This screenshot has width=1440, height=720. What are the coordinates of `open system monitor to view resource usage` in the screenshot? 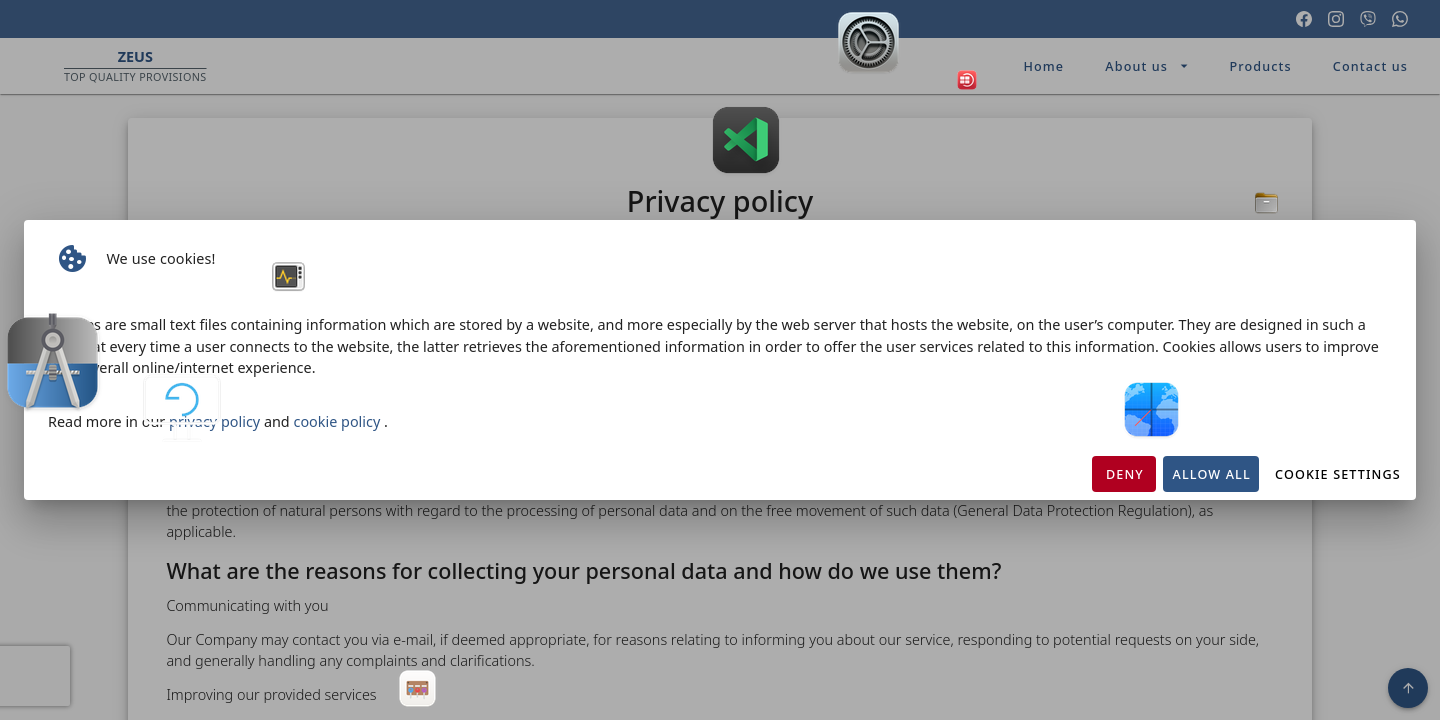 It's located at (288, 276).